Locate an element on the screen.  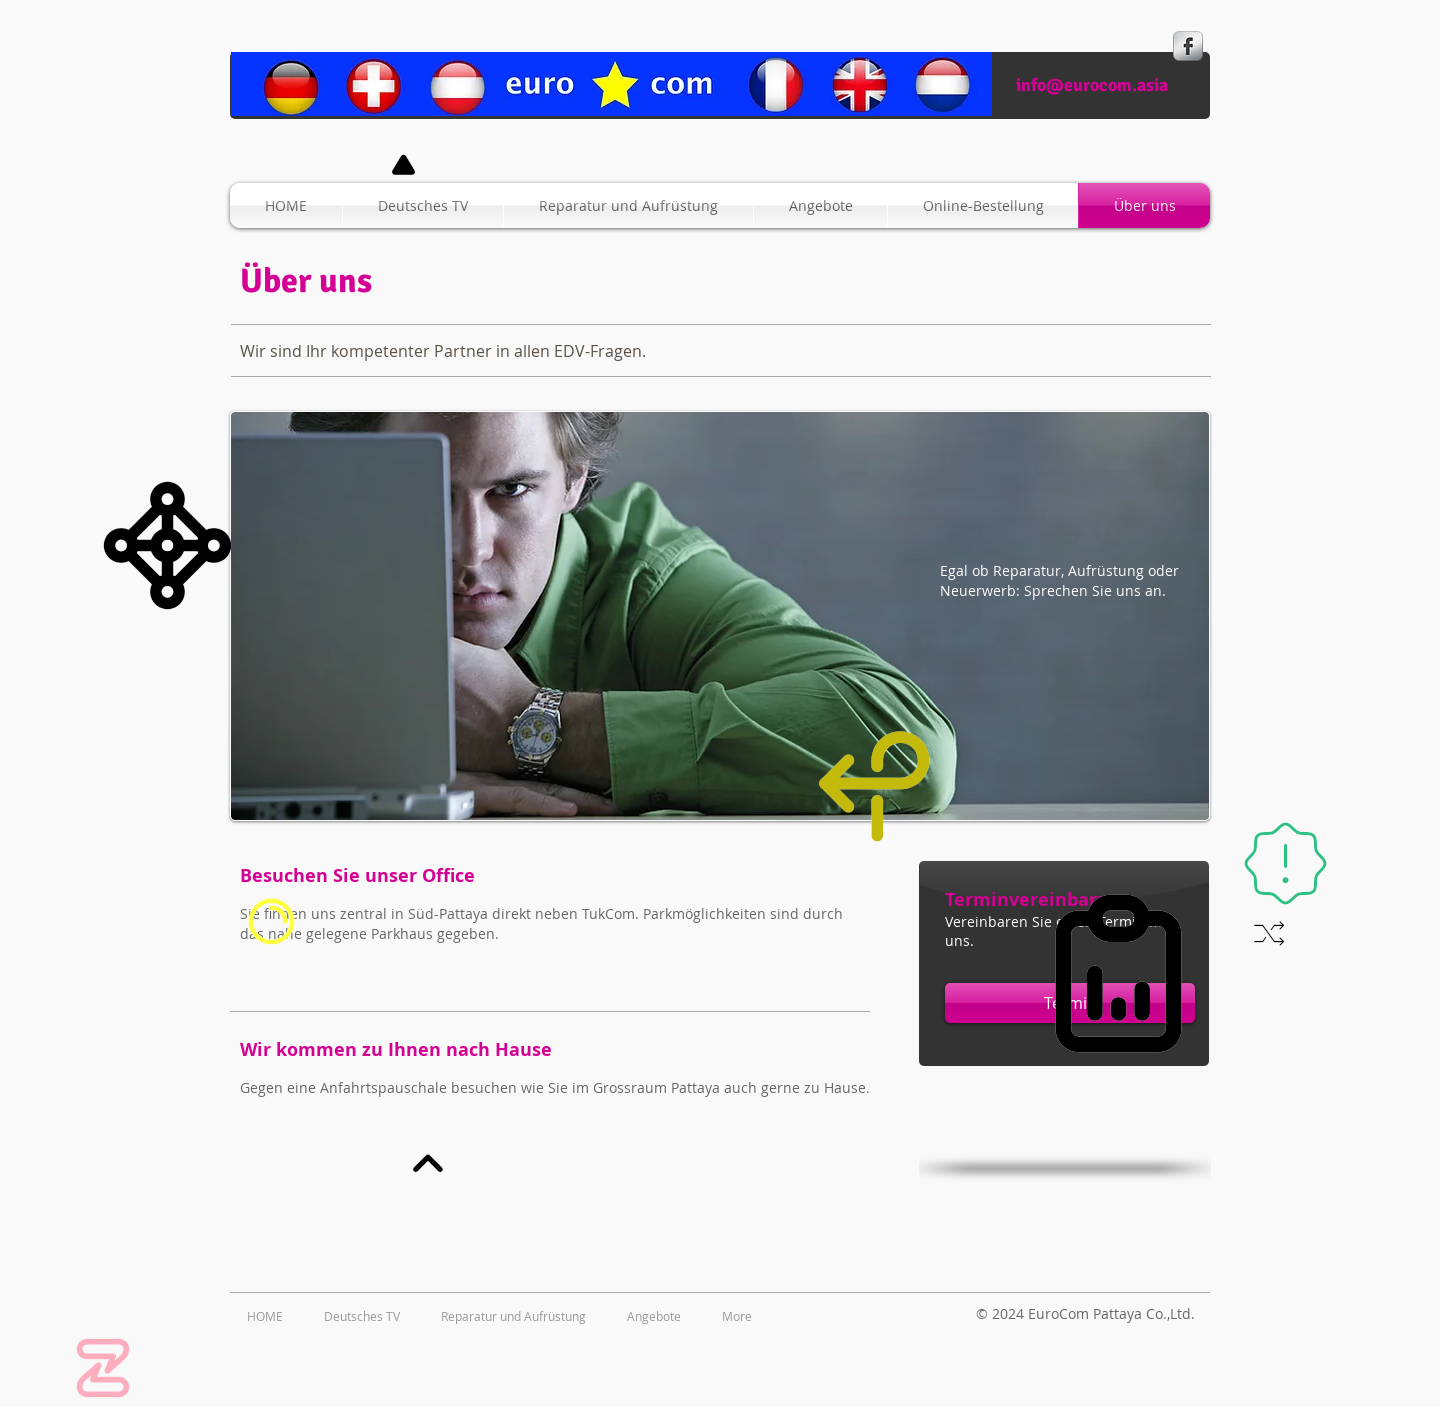
indicates a warning or alert status is located at coordinates (403, 165).